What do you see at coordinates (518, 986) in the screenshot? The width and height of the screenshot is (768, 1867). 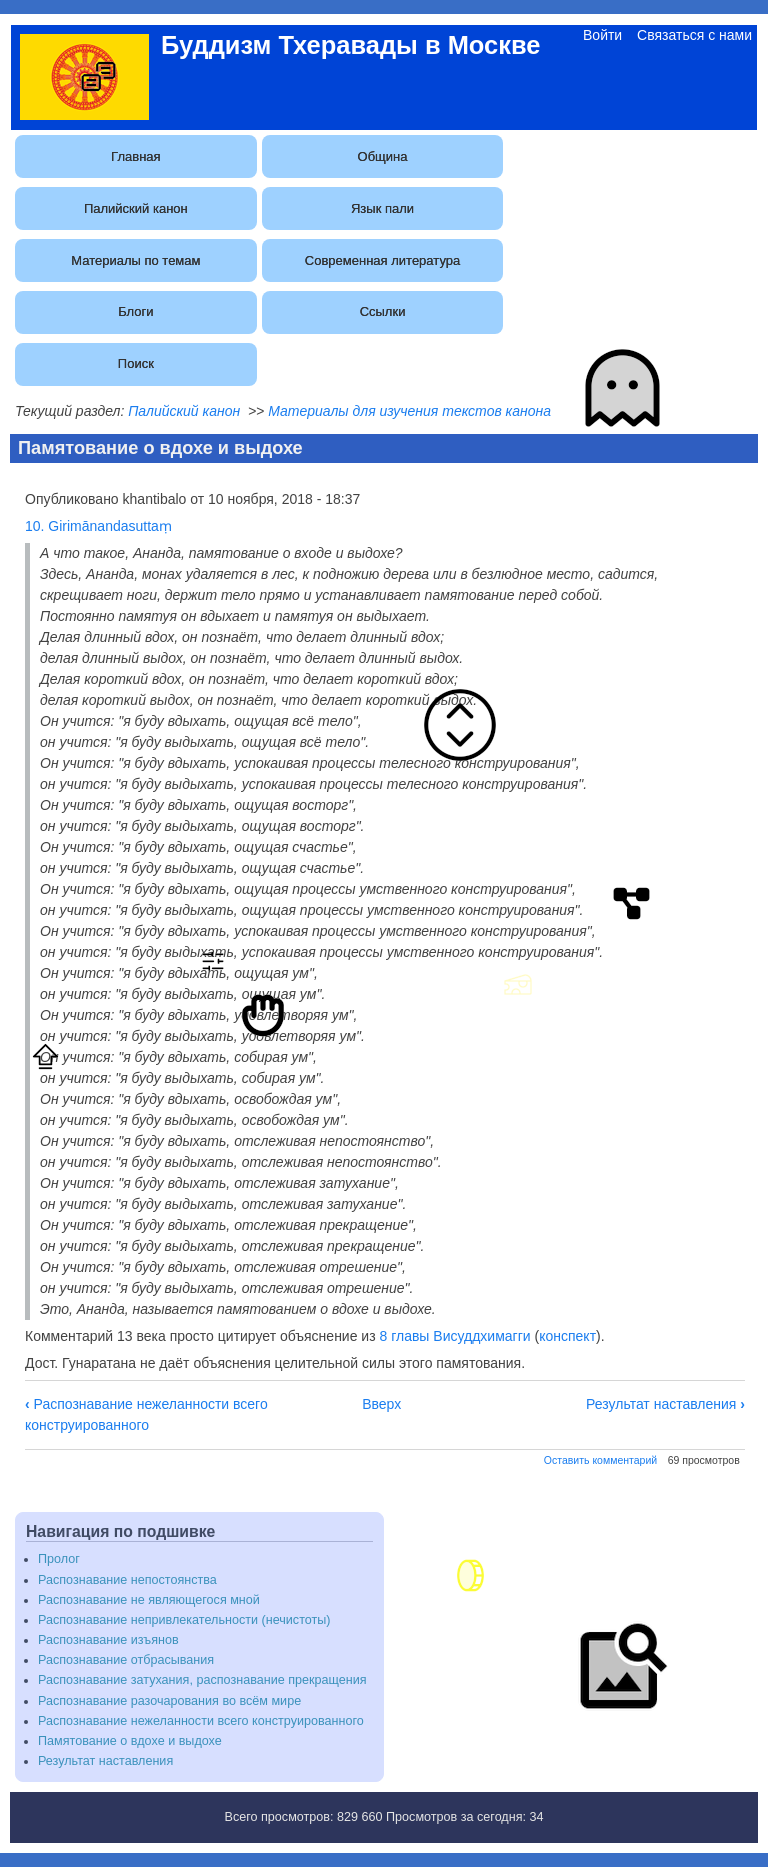 I see `indicates dairy or cheese-related content` at bounding box center [518, 986].